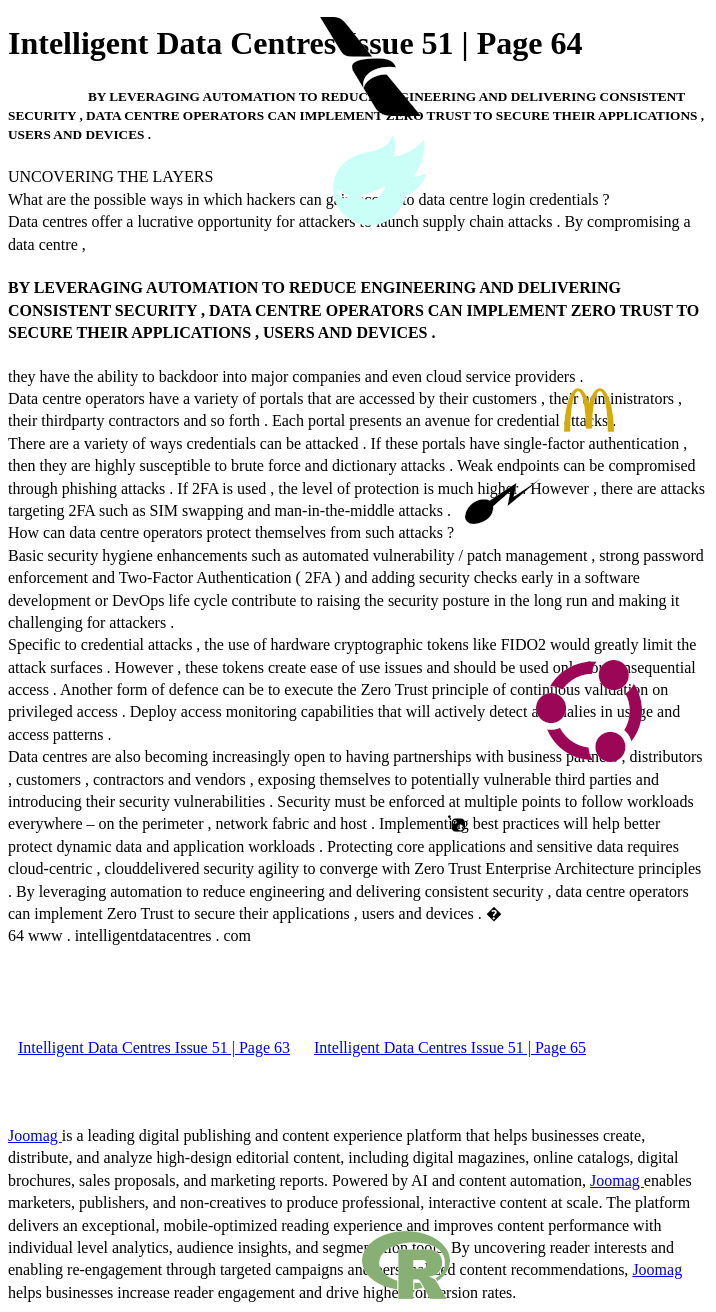 The width and height of the screenshot is (716, 1312). I want to click on open the McDonald's app, so click(589, 410).